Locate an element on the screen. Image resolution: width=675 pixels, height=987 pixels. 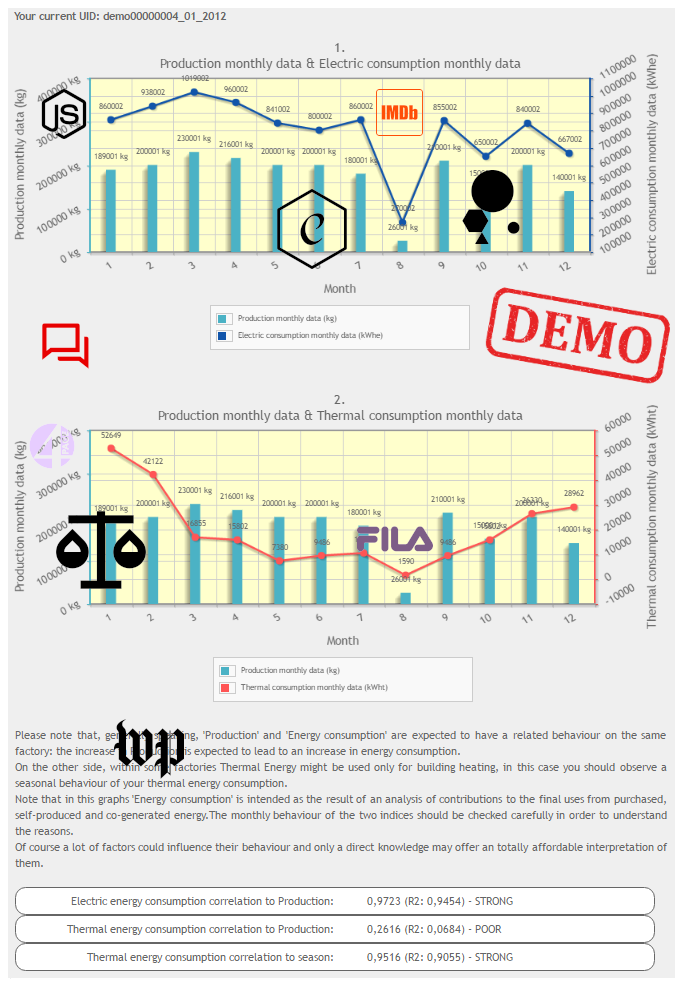
taichi graphics company logo is located at coordinates (491, 207).